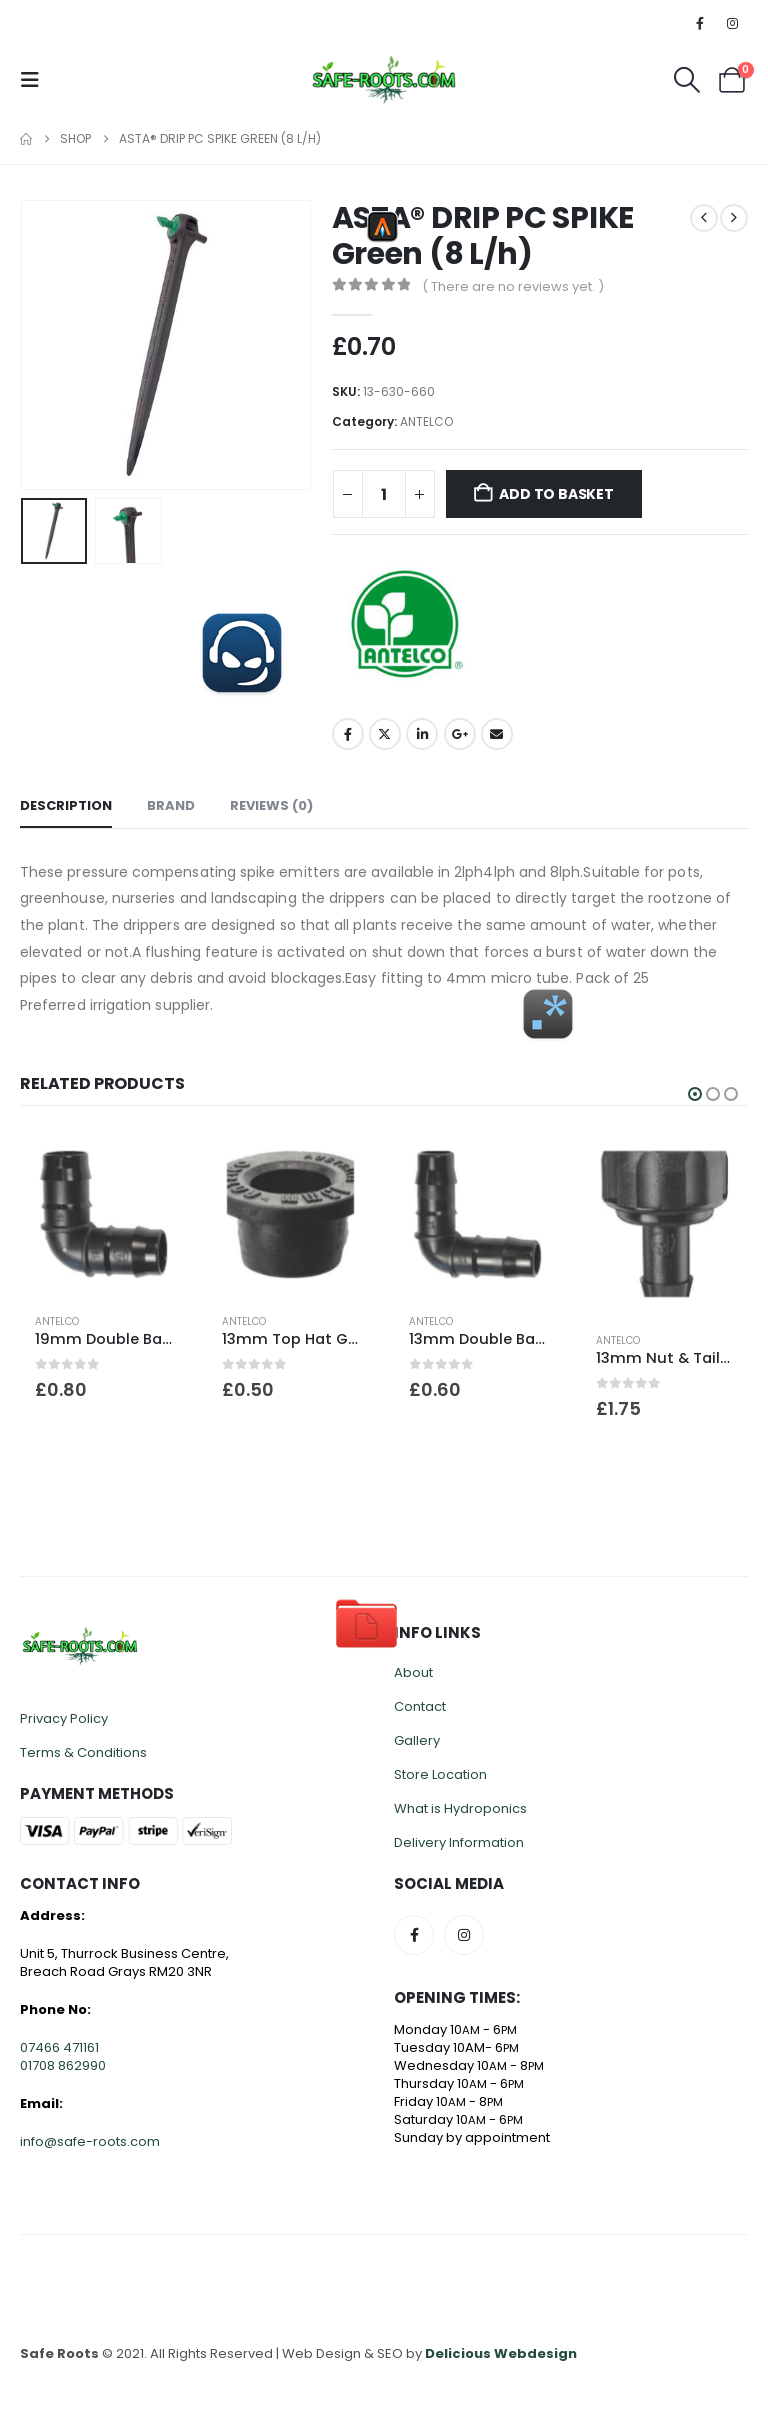  I want to click on open regexr app for testing regular expressions, so click(548, 1014).